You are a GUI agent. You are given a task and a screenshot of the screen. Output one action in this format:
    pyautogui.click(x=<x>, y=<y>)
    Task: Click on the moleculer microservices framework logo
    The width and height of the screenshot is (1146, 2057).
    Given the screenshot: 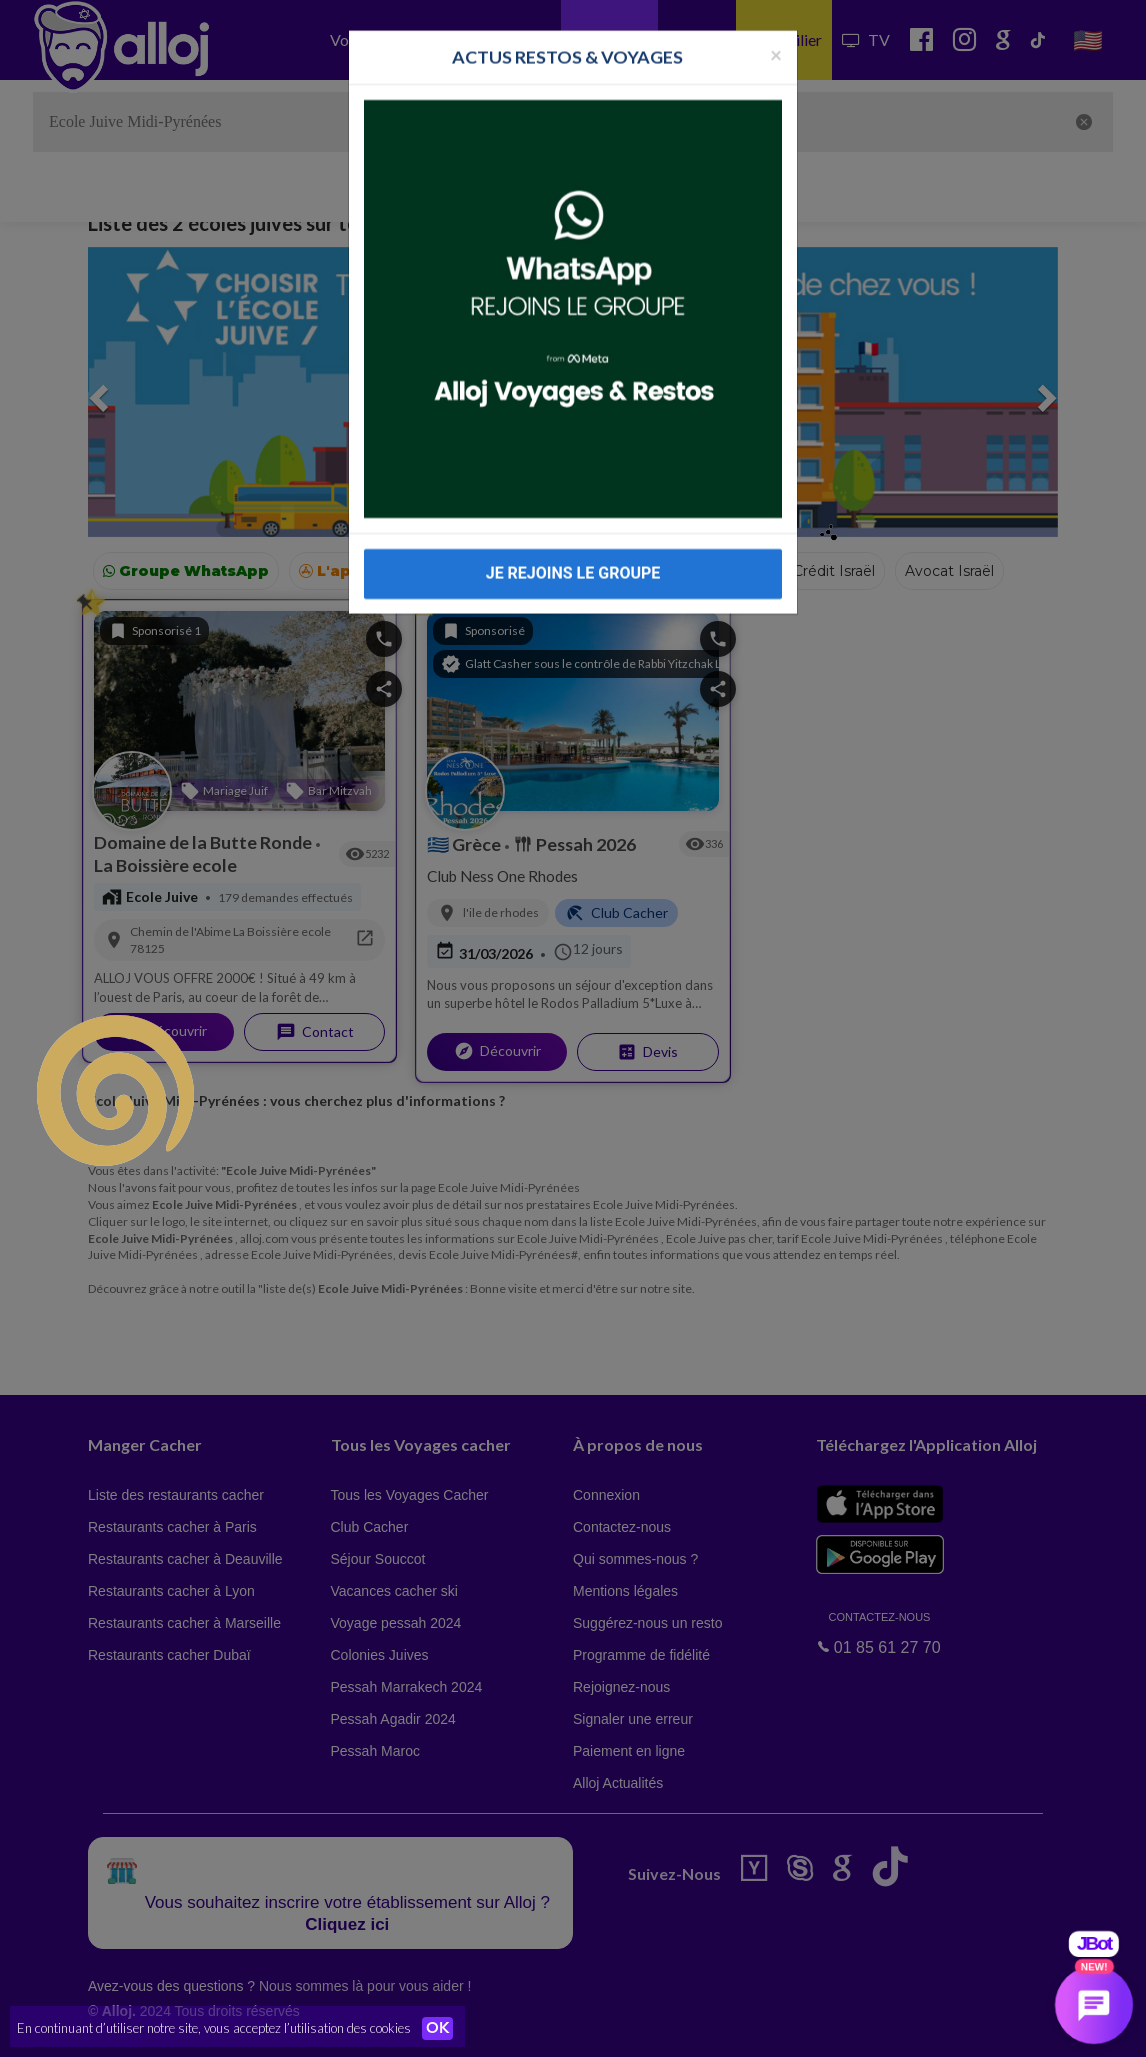 What is the action you would take?
    pyautogui.click(x=828, y=532)
    